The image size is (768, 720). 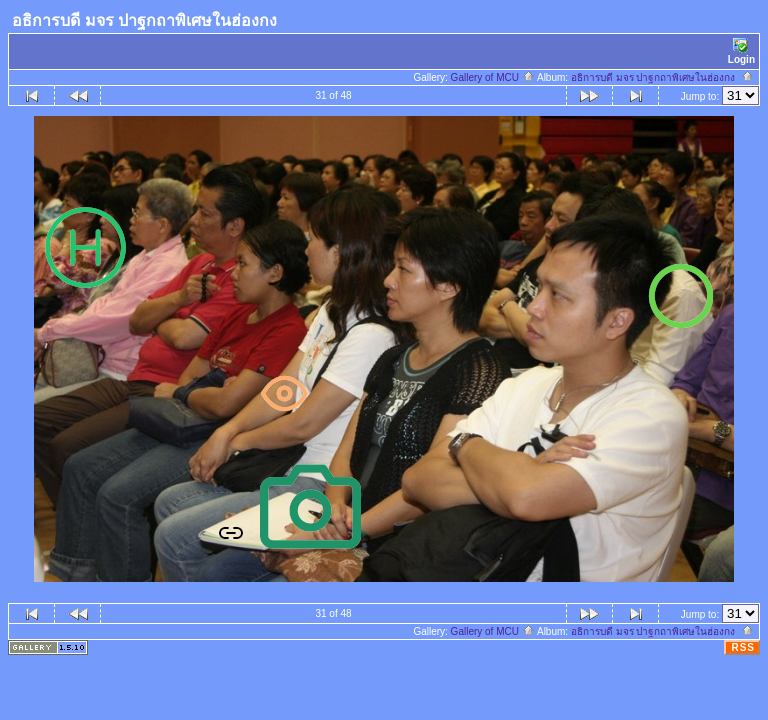 What do you see at coordinates (231, 533) in the screenshot?
I see `copy or share a link` at bounding box center [231, 533].